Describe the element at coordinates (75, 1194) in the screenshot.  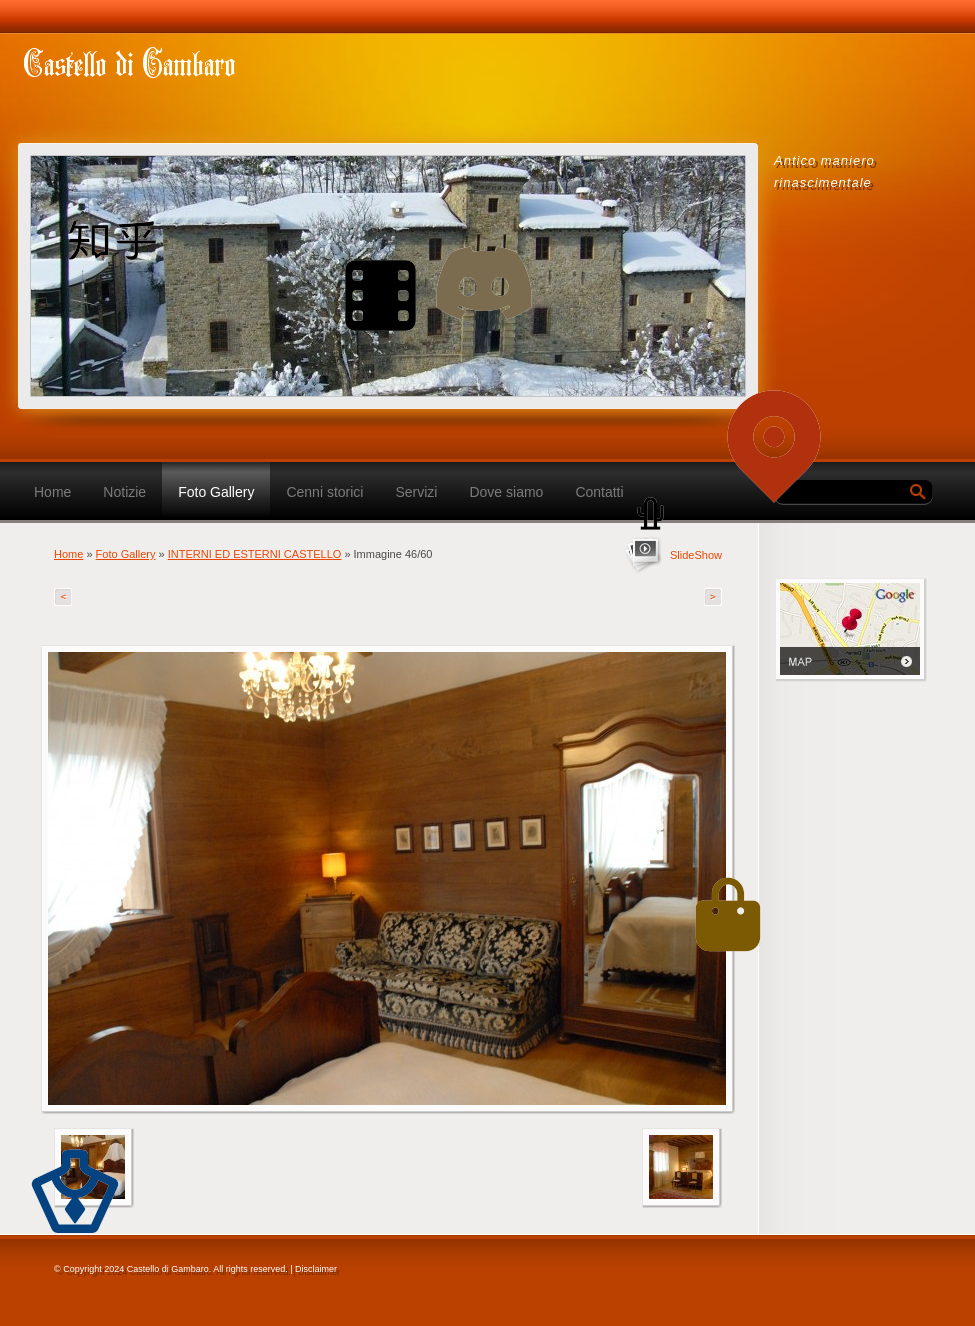
I see `browse jewelry or accessories` at that location.